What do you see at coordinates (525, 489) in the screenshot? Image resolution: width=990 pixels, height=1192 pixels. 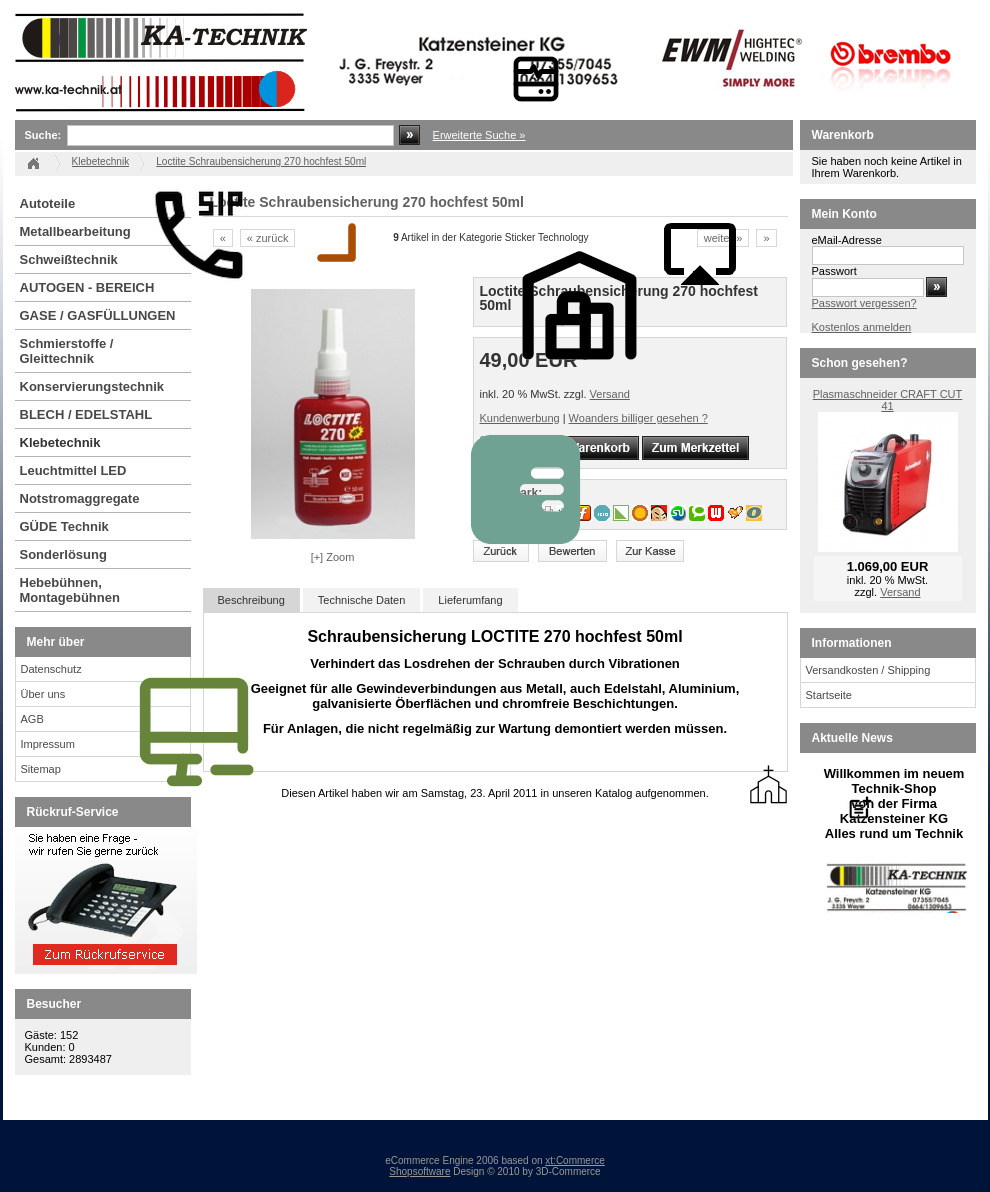 I see `align content to the right center` at bounding box center [525, 489].